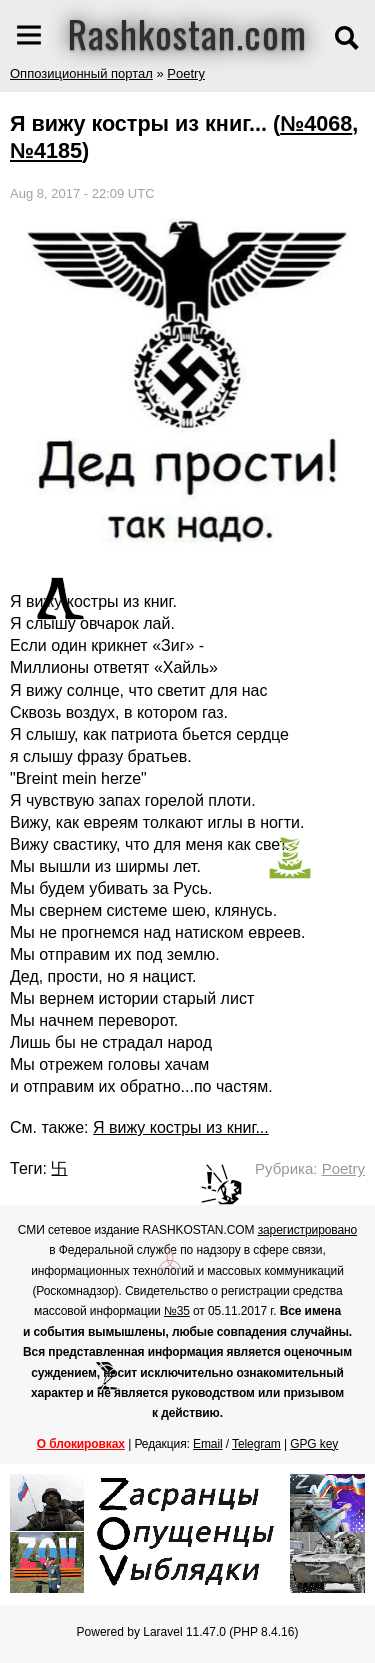 The height and width of the screenshot is (1663, 375). I want to click on activate tornado stomp attack, so click(290, 858).